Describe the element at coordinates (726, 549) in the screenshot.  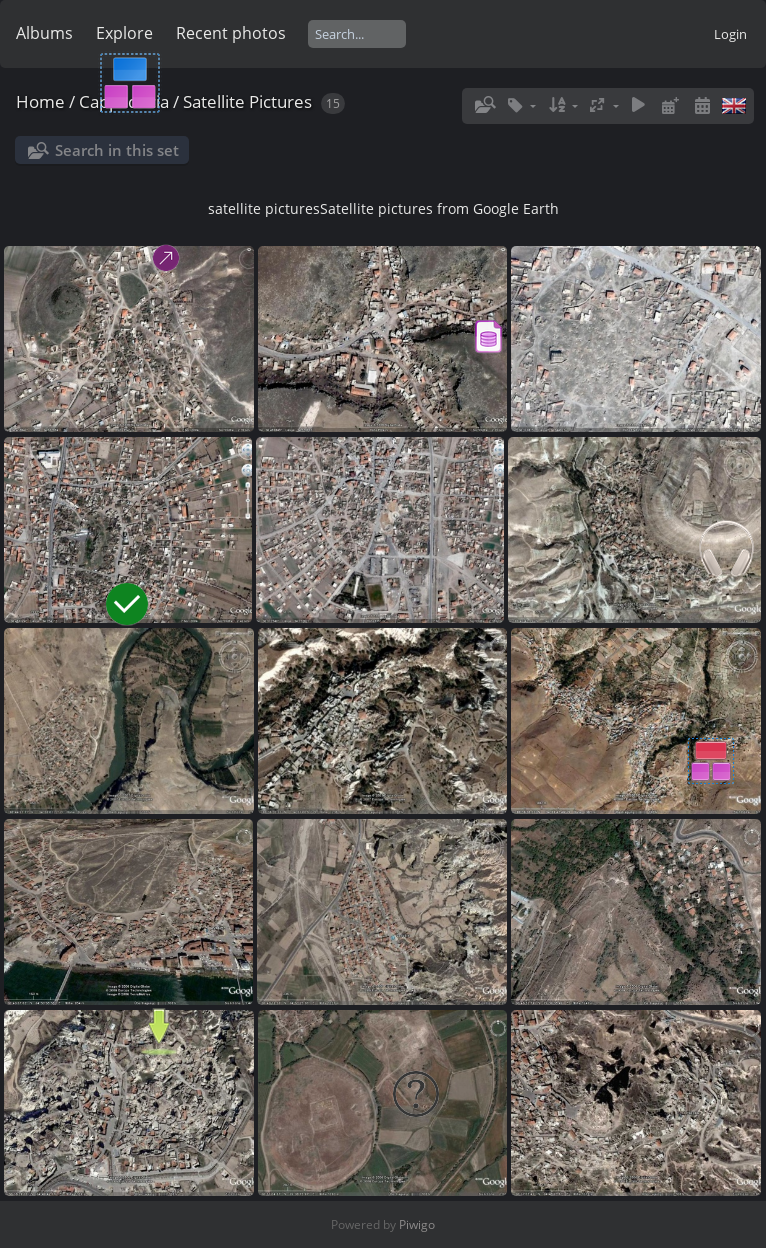
I see `connect bluetooth headphones` at that location.